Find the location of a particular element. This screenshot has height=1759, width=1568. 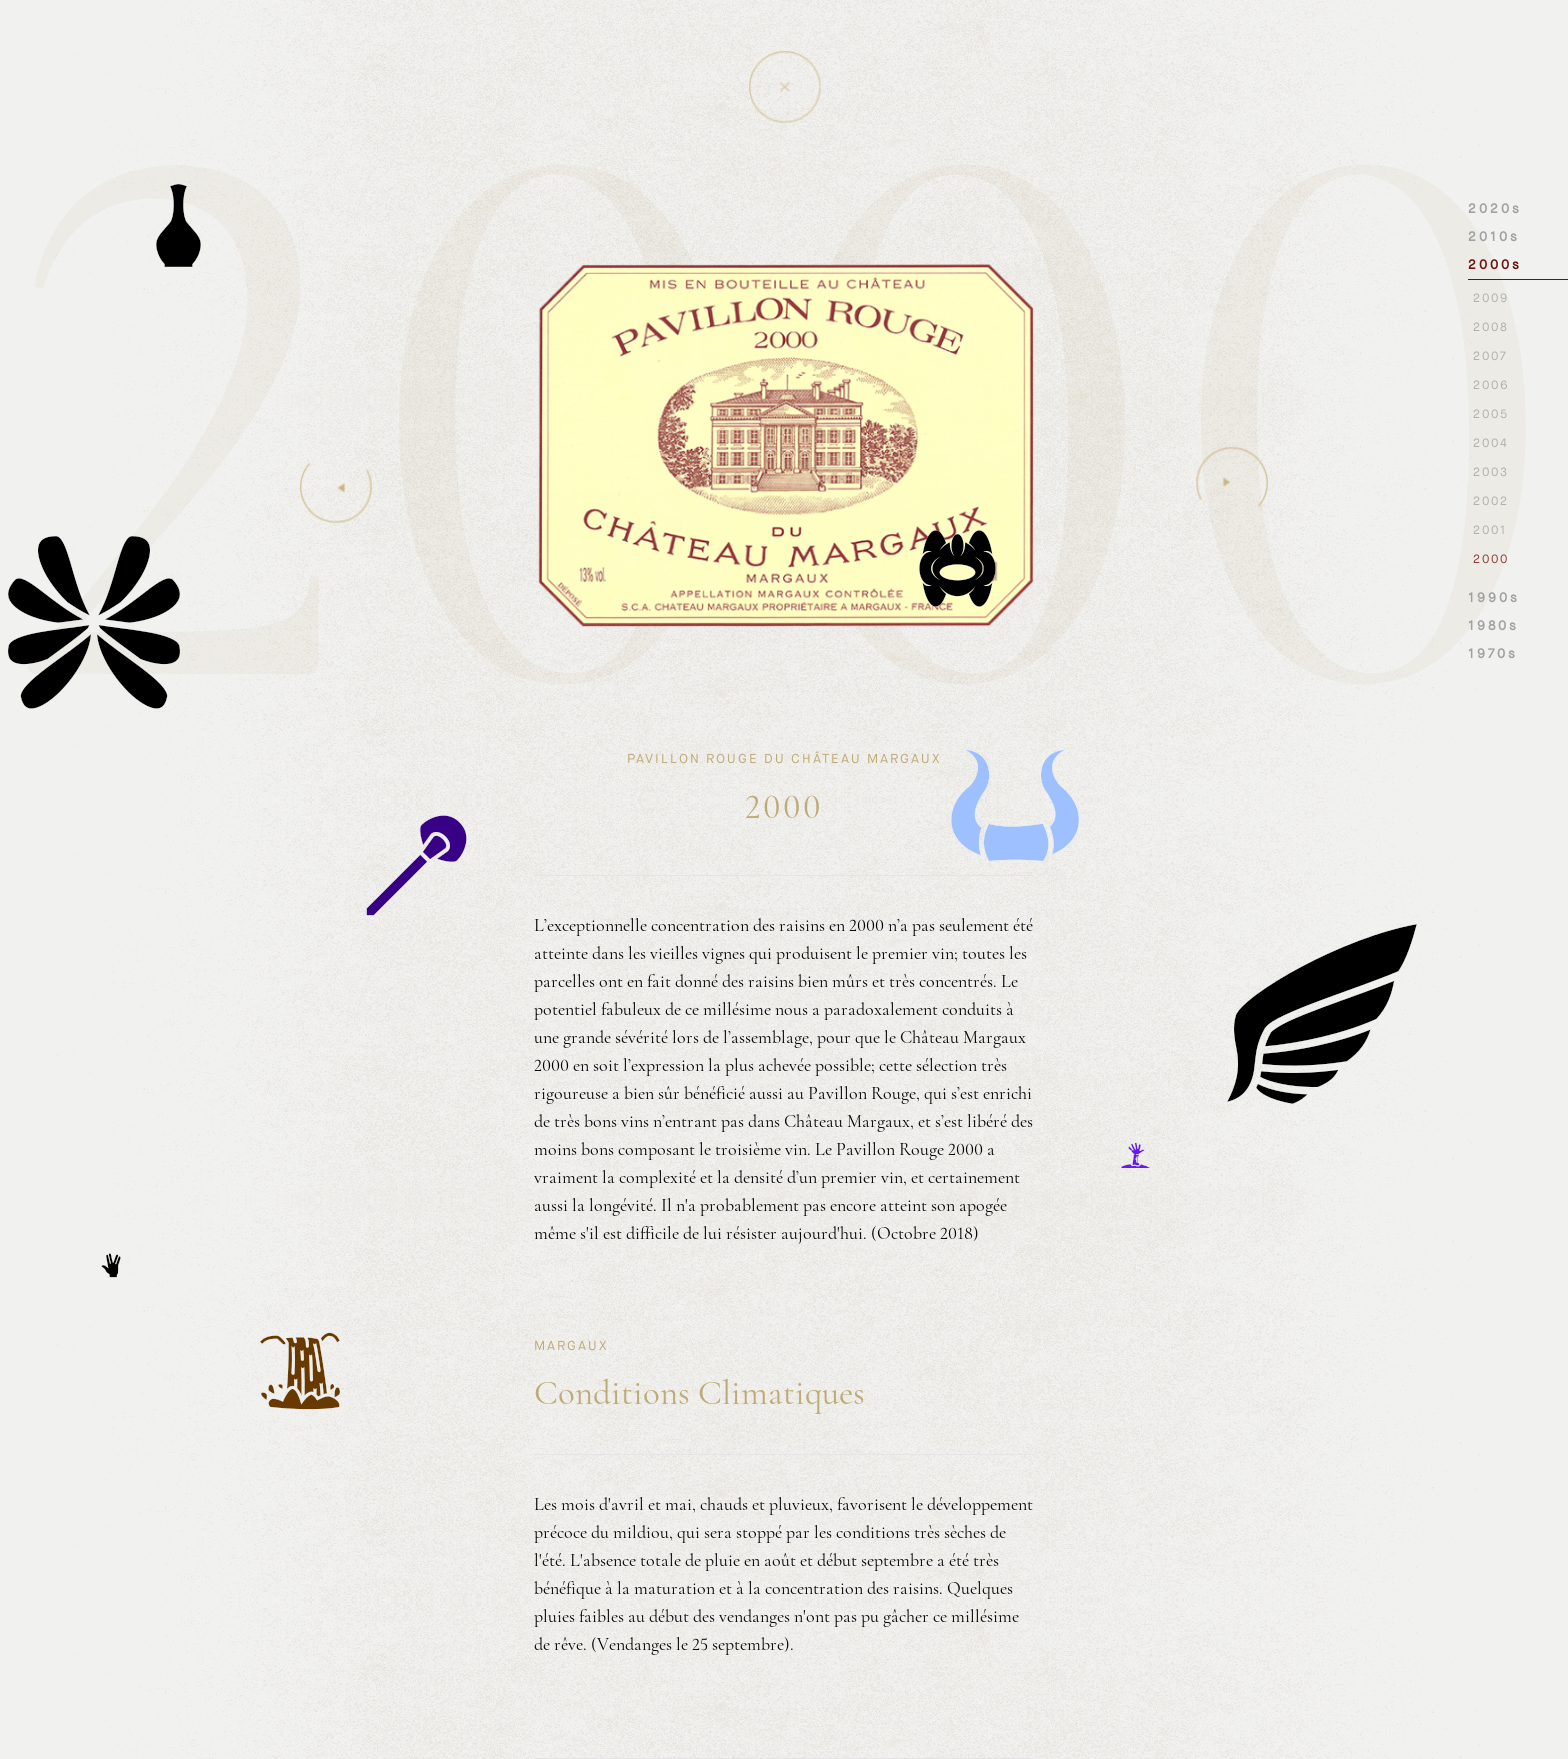

view waterfall location or landmark is located at coordinates (300, 1371).